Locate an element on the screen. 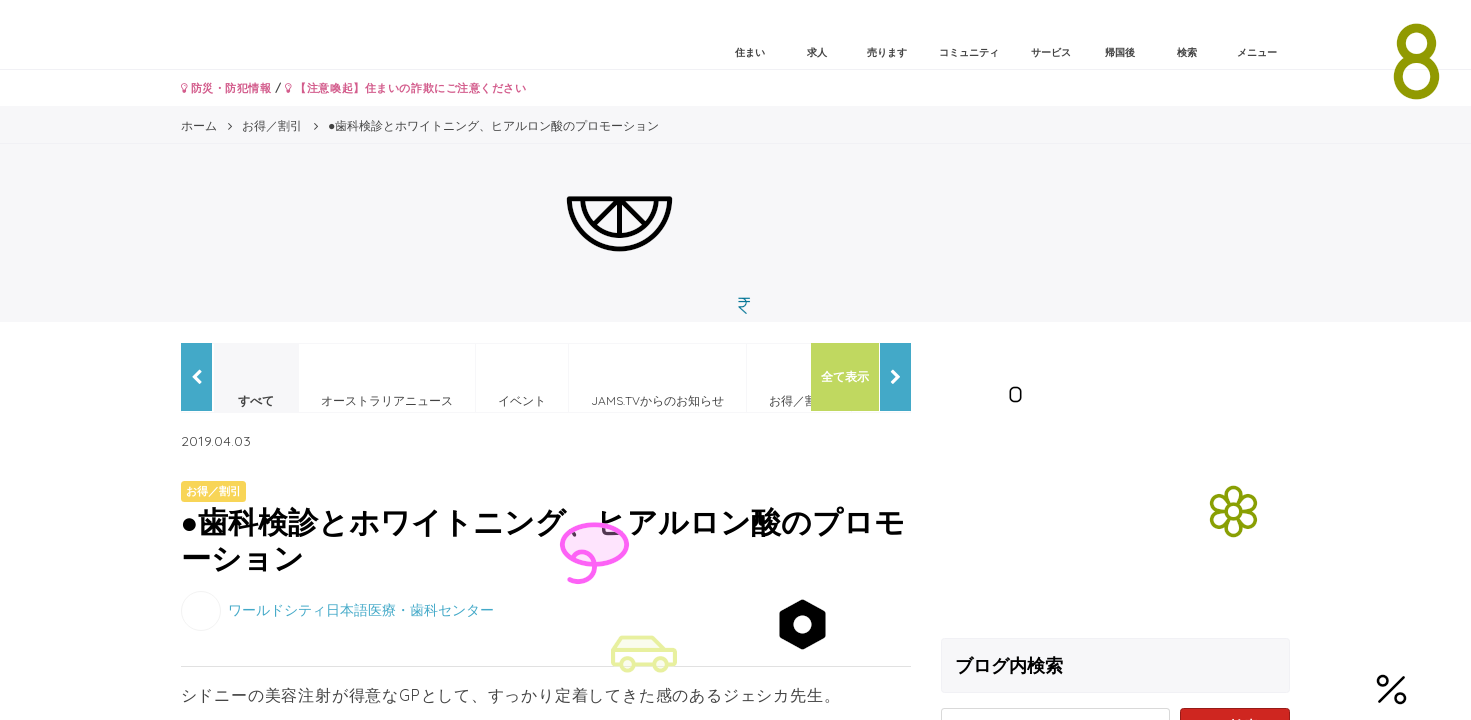 The image size is (1471, 720). indicates the number eight in a list or sequence is located at coordinates (1416, 61).